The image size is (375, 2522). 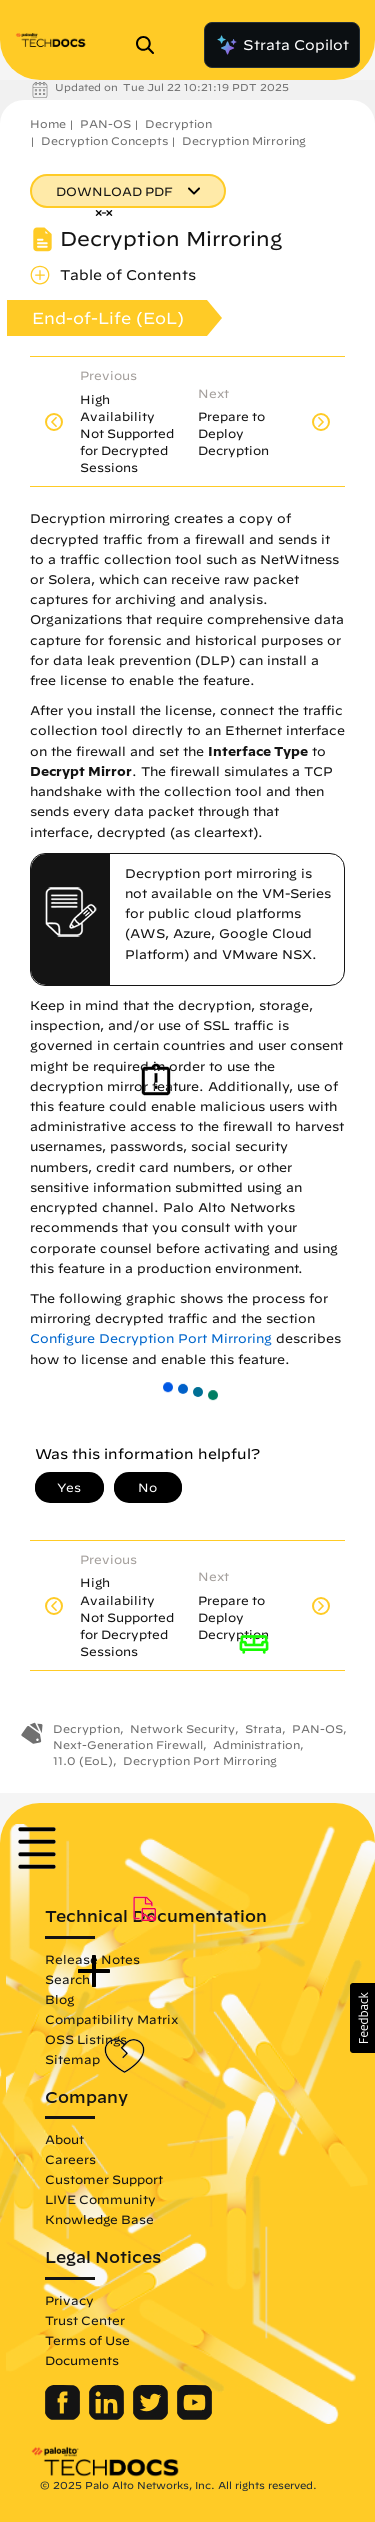 What do you see at coordinates (156, 1081) in the screenshot?
I see `view overdue or late assignments` at bounding box center [156, 1081].